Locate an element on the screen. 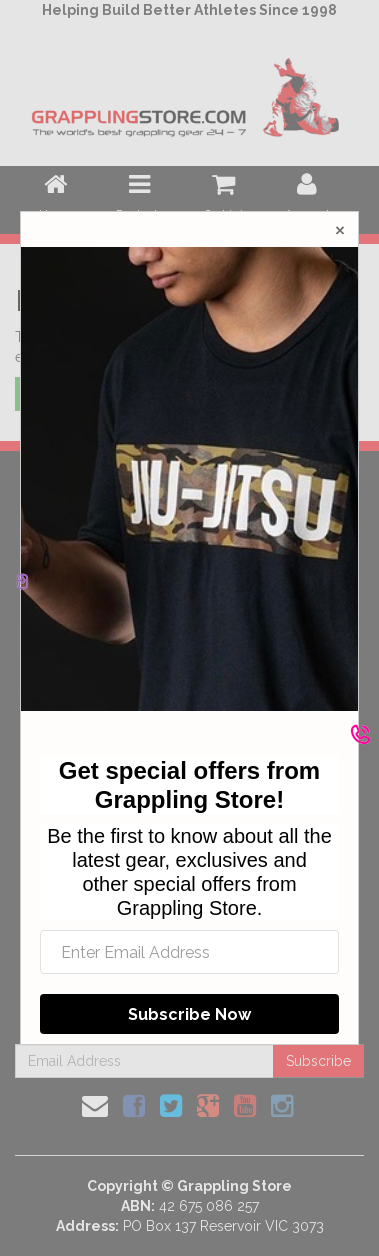 This screenshot has height=1256, width=379. middle mouse button click action is located at coordinates (22, 581).